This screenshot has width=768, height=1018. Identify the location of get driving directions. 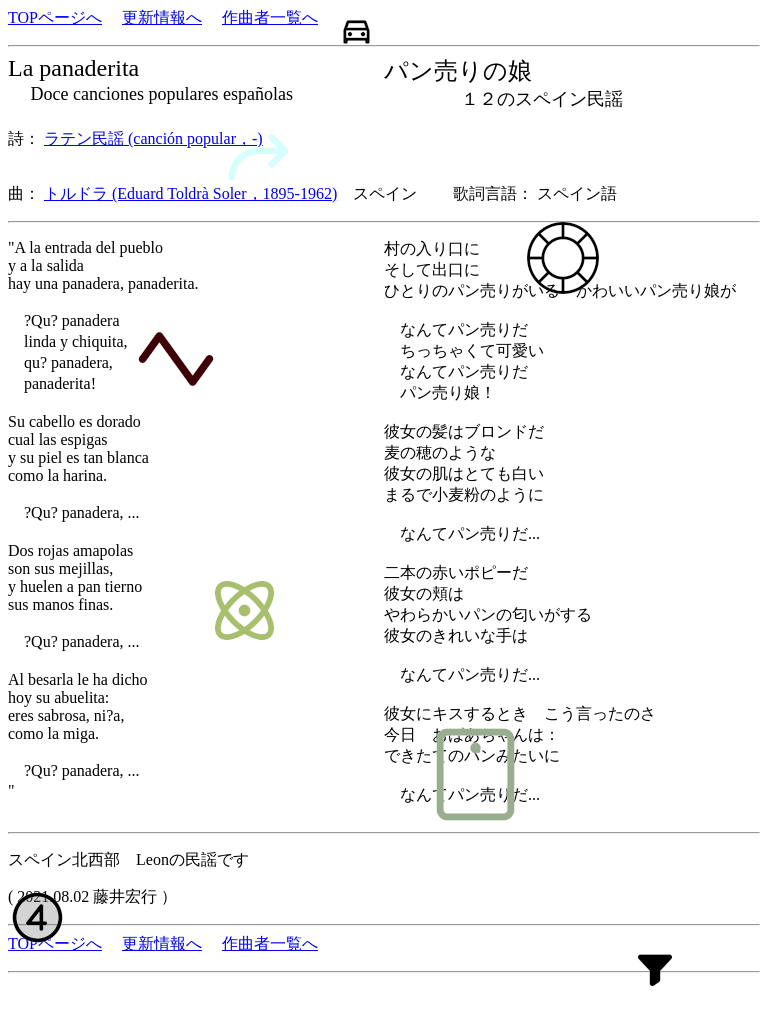
(356, 30).